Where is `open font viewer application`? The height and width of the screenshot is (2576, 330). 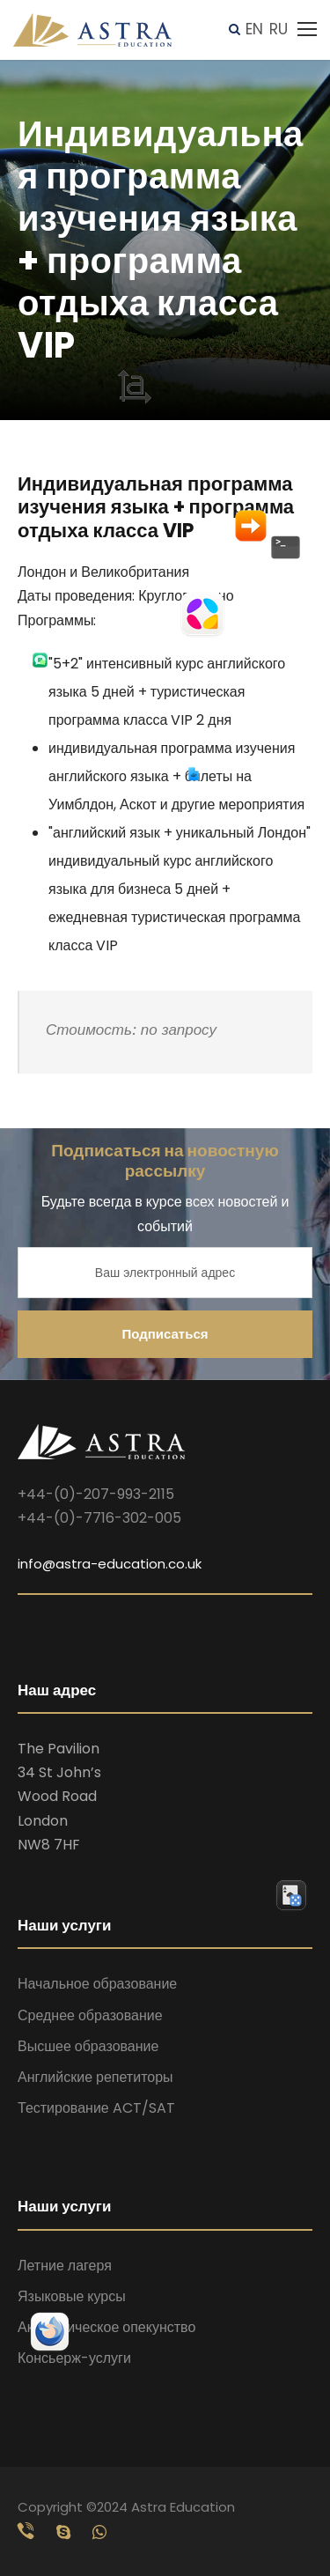
open font viewer application is located at coordinates (134, 388).